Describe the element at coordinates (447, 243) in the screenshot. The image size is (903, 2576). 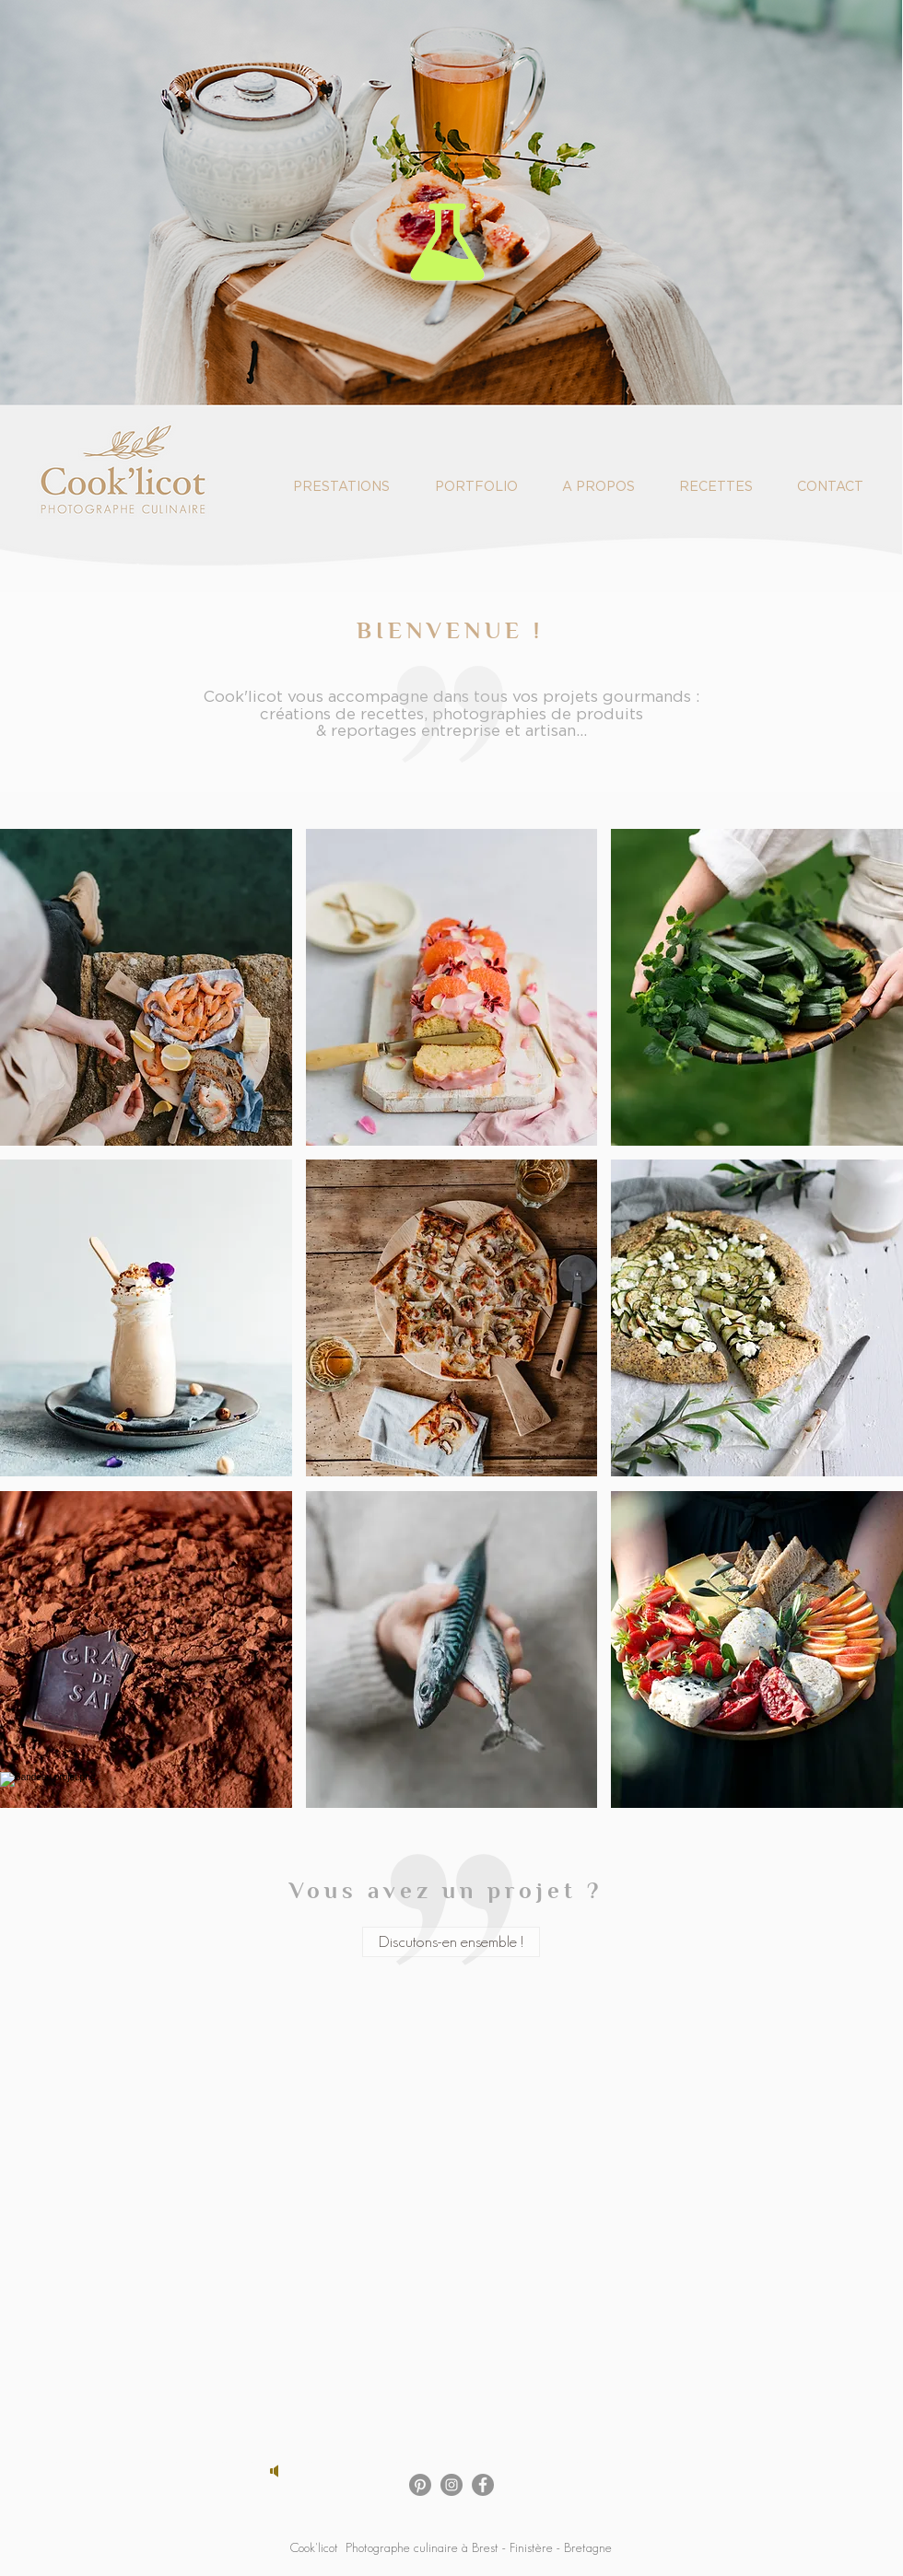
I see `access laboratory or science features` at that location.